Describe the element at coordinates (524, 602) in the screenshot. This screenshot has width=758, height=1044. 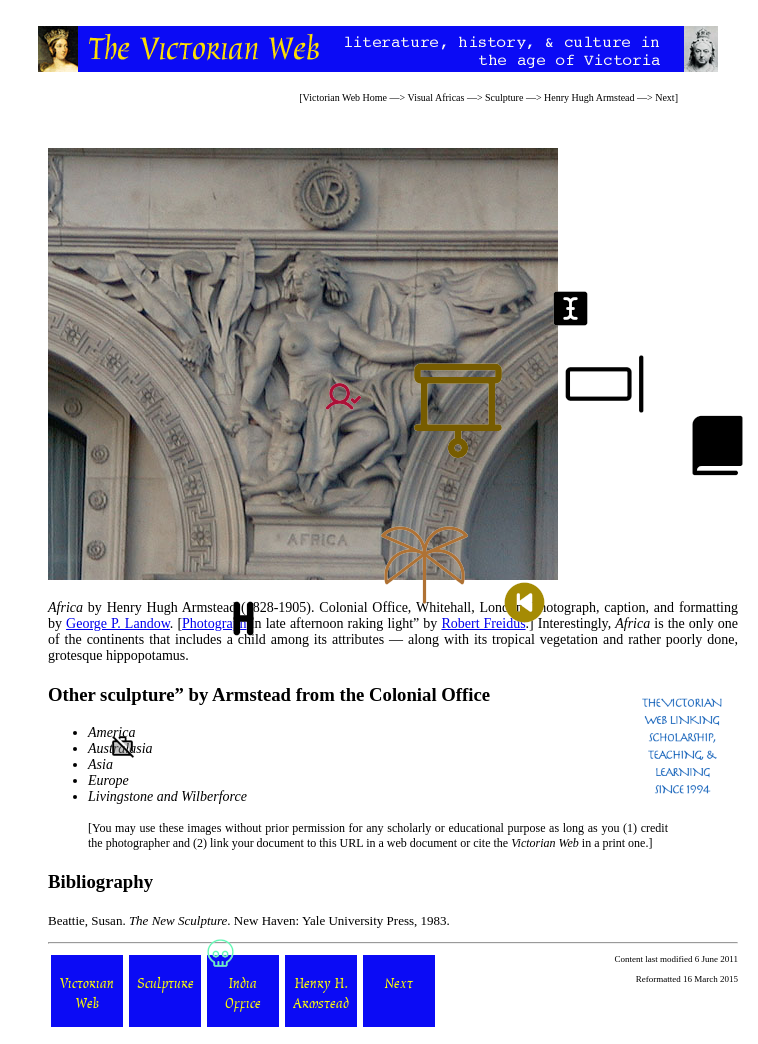
I see `skip to previous track` at that location.